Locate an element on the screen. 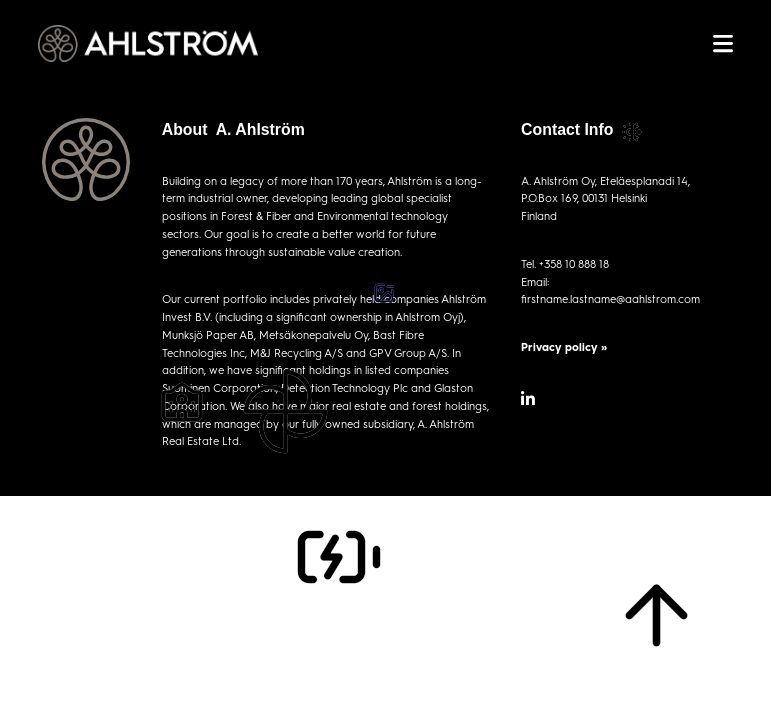 The image size is (771, 720). remove an image from the collection is located at coordinates (384, 293).